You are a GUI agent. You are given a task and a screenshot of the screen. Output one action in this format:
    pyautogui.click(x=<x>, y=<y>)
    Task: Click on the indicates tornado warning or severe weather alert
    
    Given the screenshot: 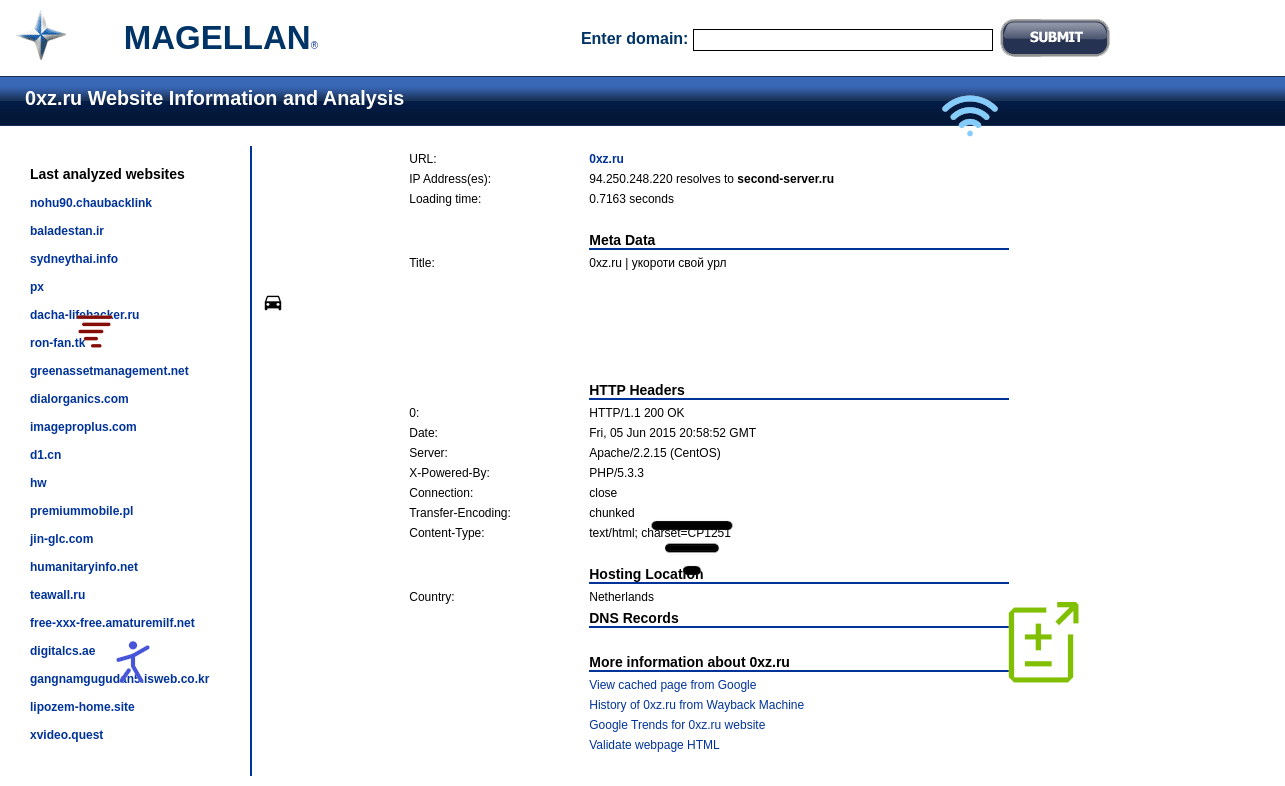 What is the action you would take?
    pyautogui.click(x=94, y=331)
    